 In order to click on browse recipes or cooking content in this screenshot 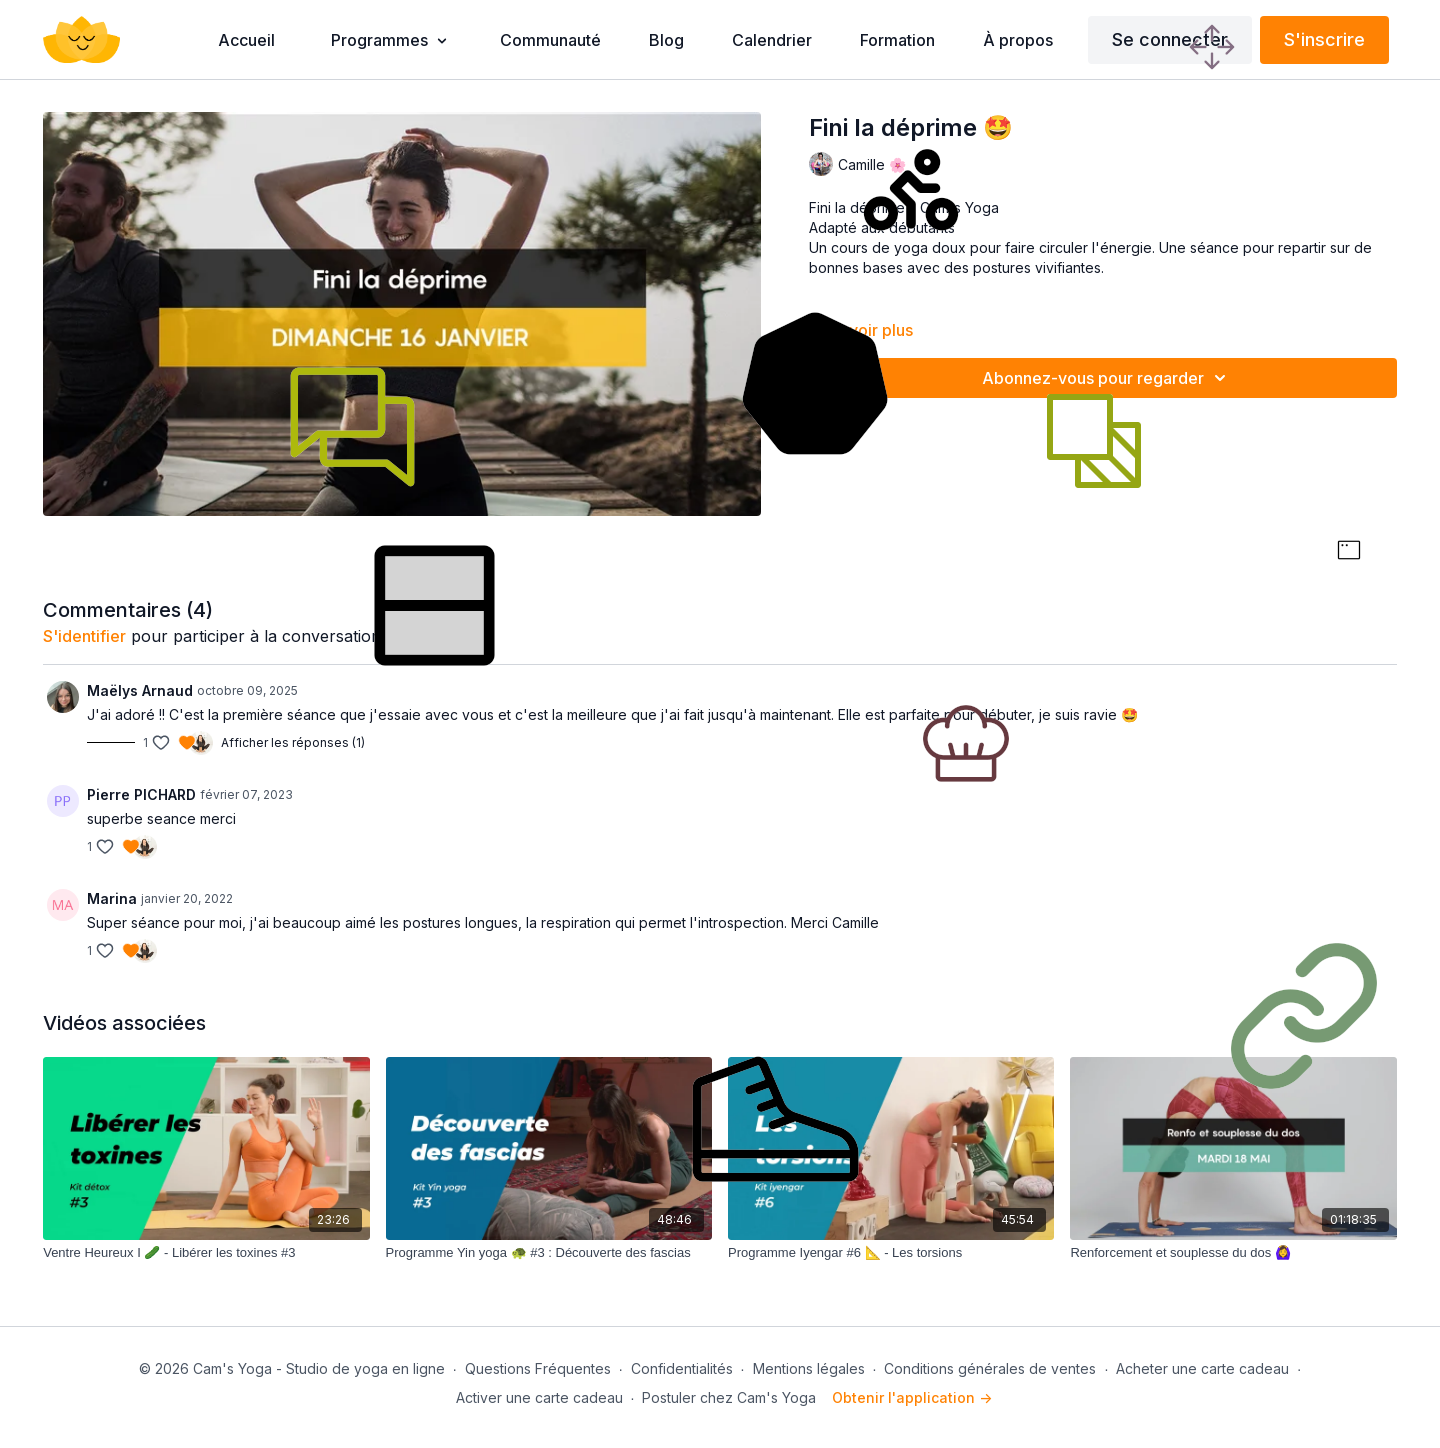, I will do `click(966, 745)`.